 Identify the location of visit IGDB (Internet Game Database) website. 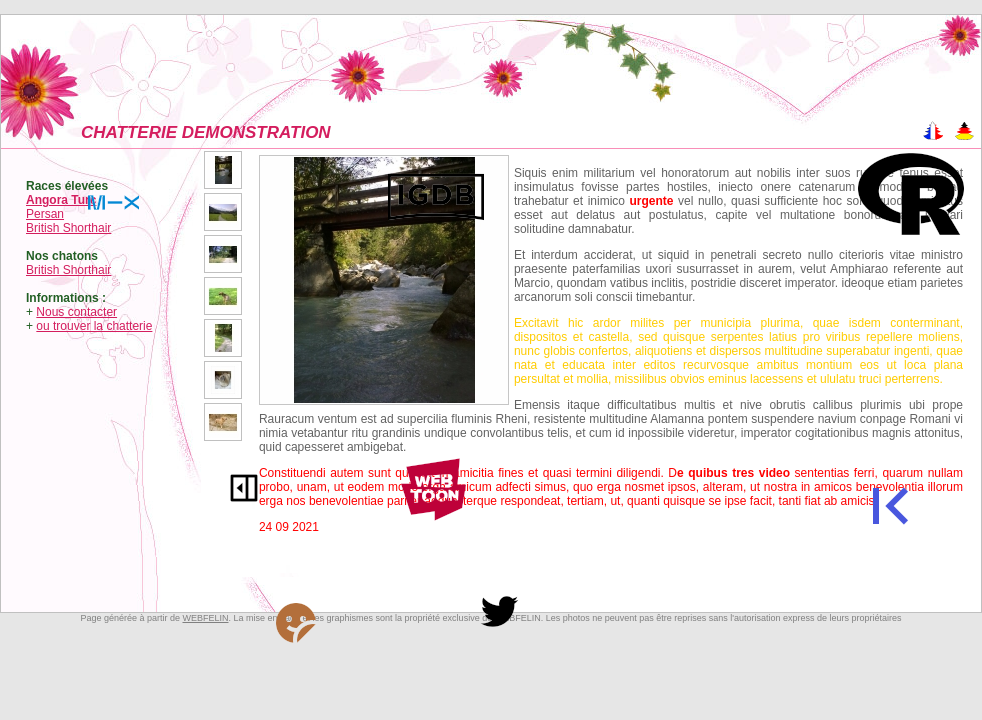
(436, 197).